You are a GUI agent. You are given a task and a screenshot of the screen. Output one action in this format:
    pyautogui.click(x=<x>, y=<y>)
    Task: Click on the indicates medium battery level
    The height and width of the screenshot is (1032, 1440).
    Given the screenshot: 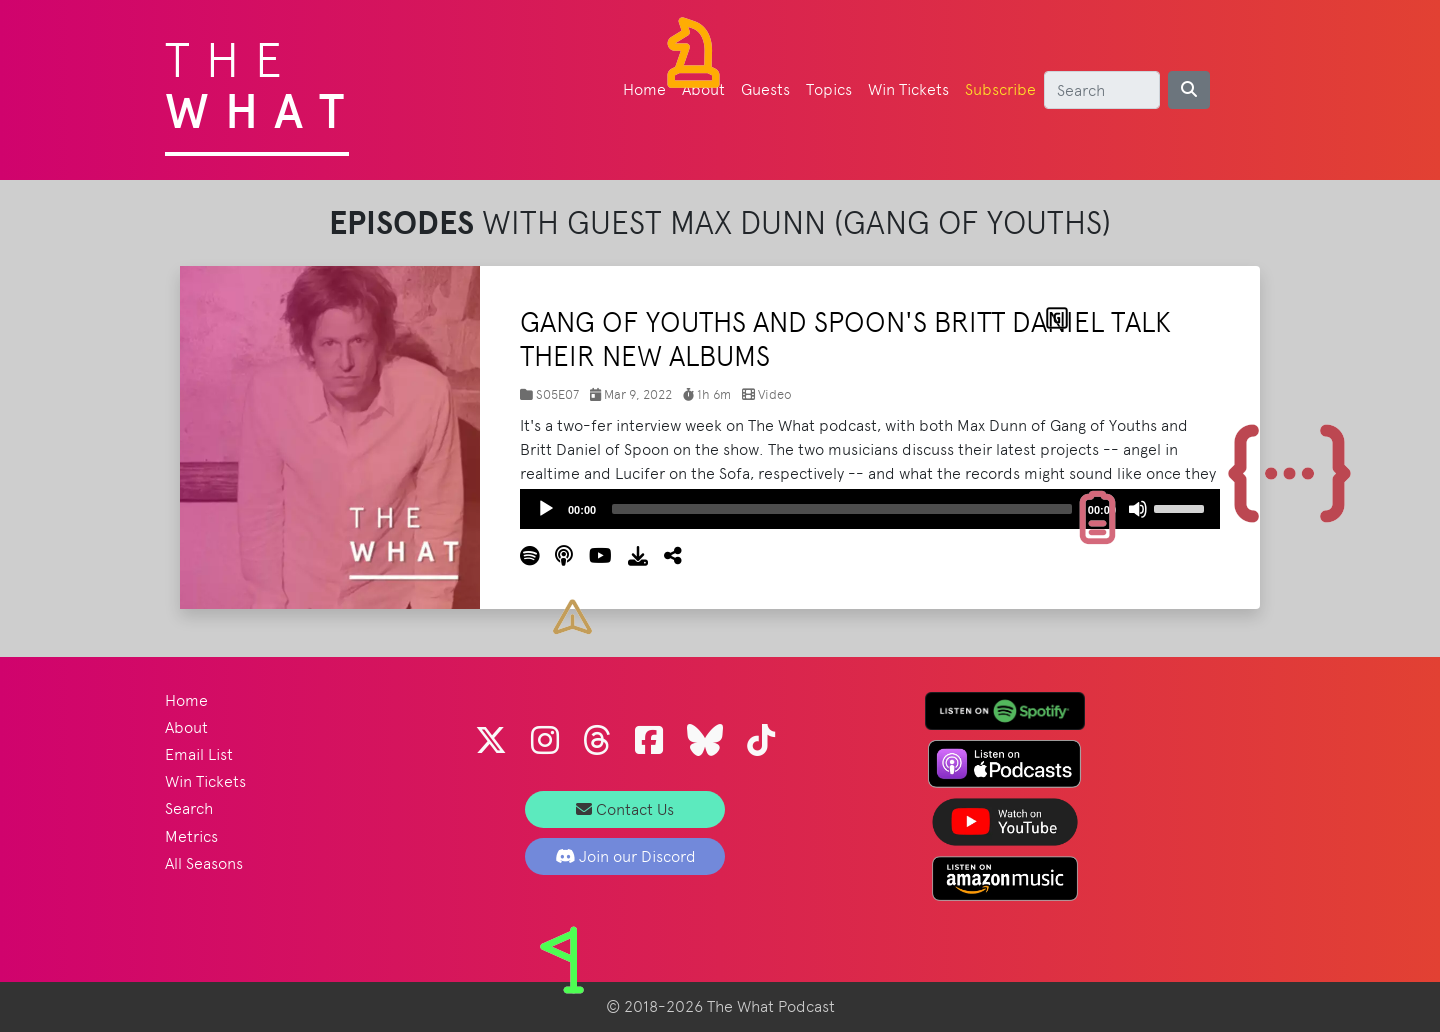 What is the action you would take?
    pyautogui.click(x=1097, y=517)
    